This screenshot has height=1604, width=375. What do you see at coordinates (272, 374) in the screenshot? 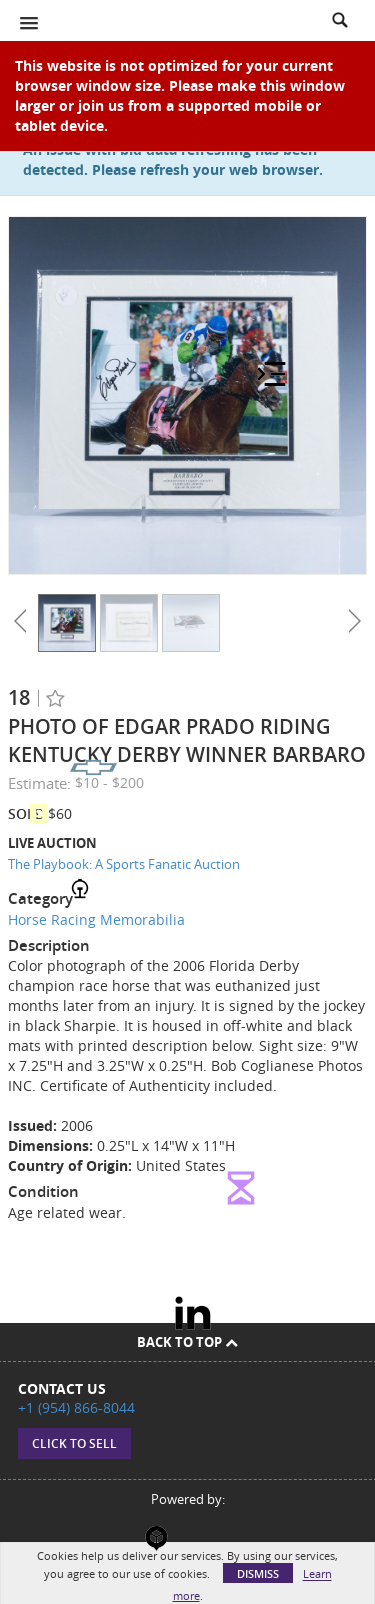
I see `collapse the side menu or navigation panel` at bounding box center [272, 374].